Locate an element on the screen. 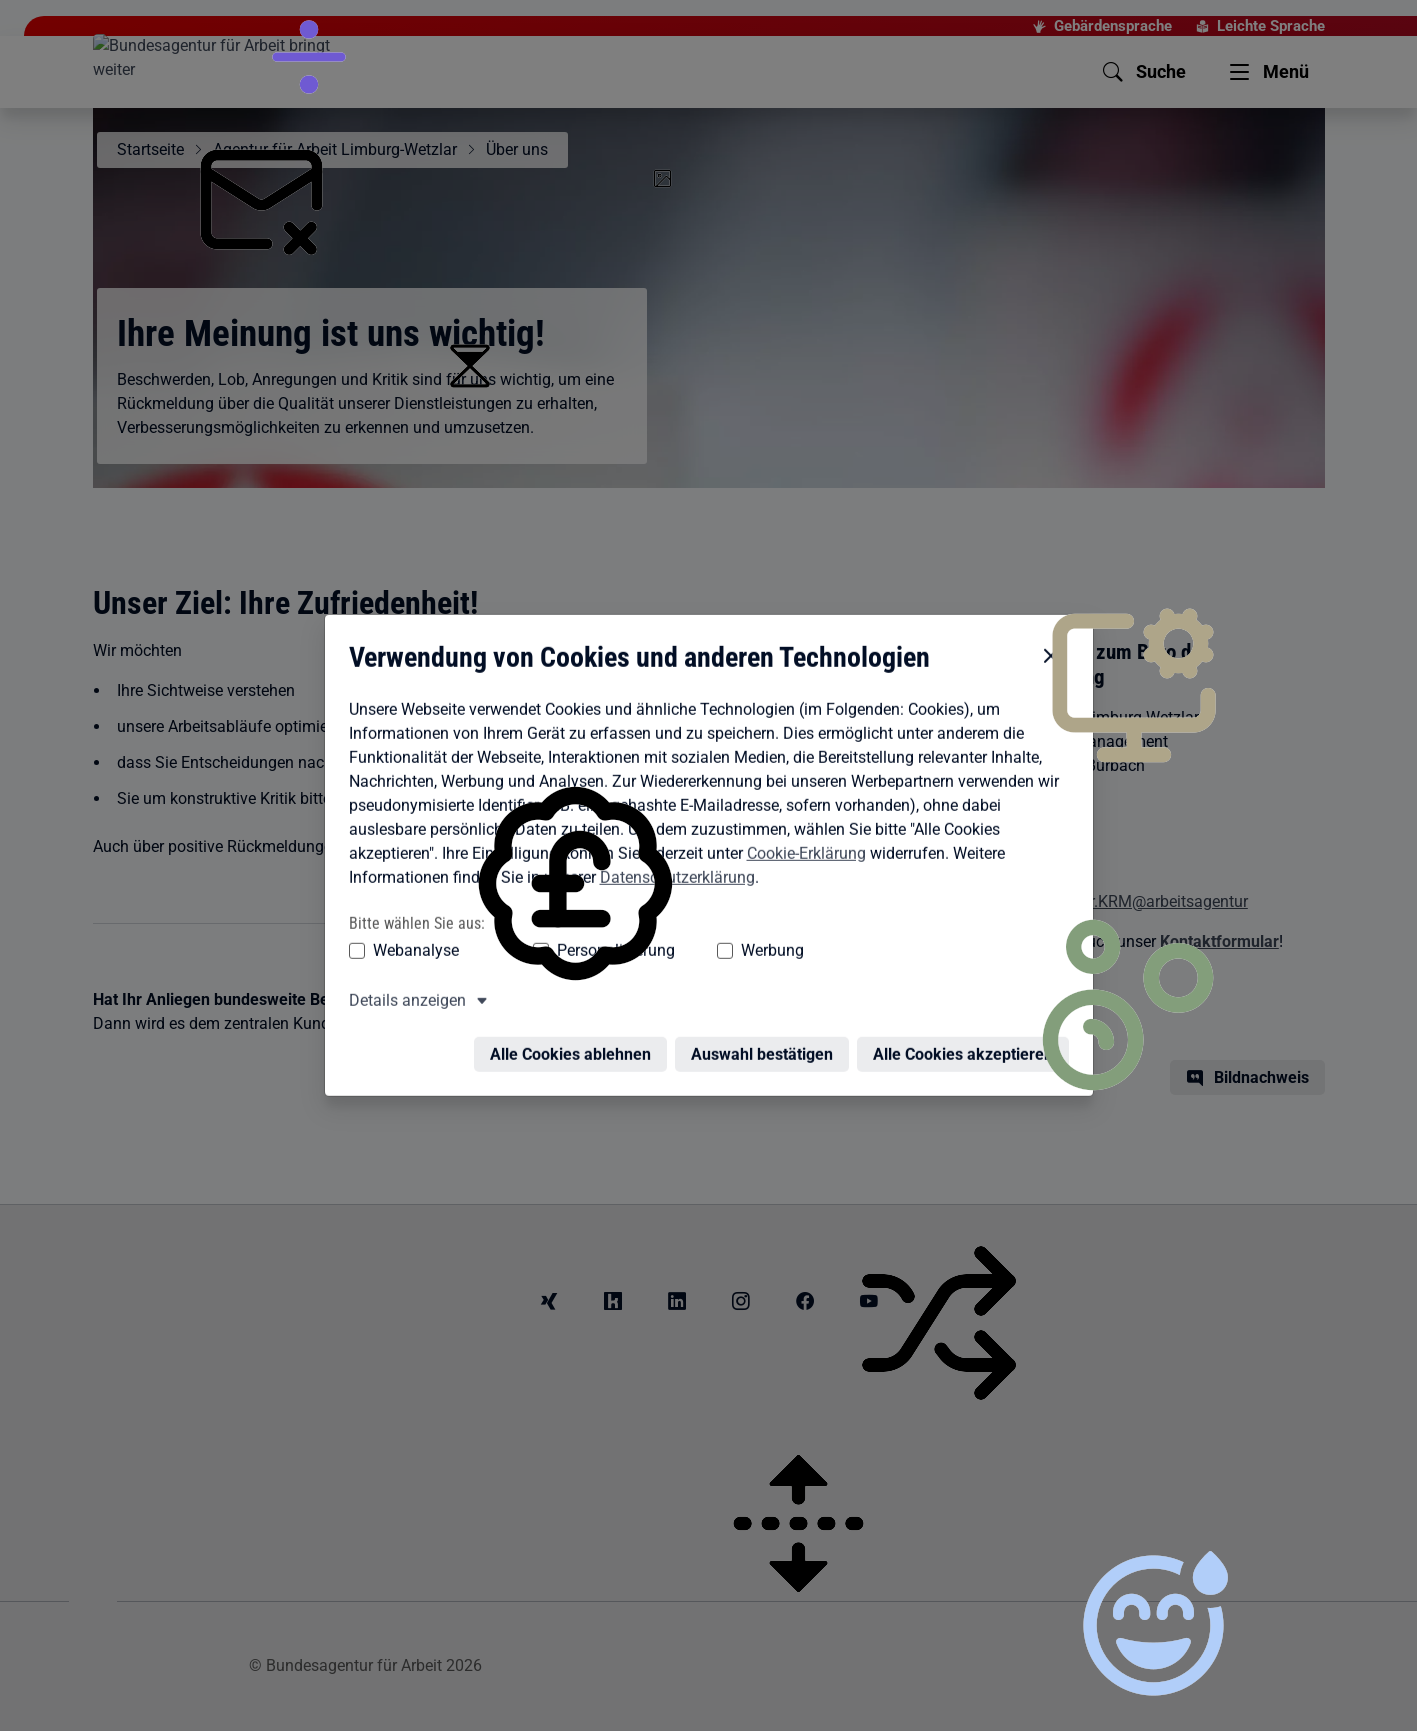 The height and width of the screenshot is (1731, 1417). open chat or messaging is located at coordinates (1128, 1005).